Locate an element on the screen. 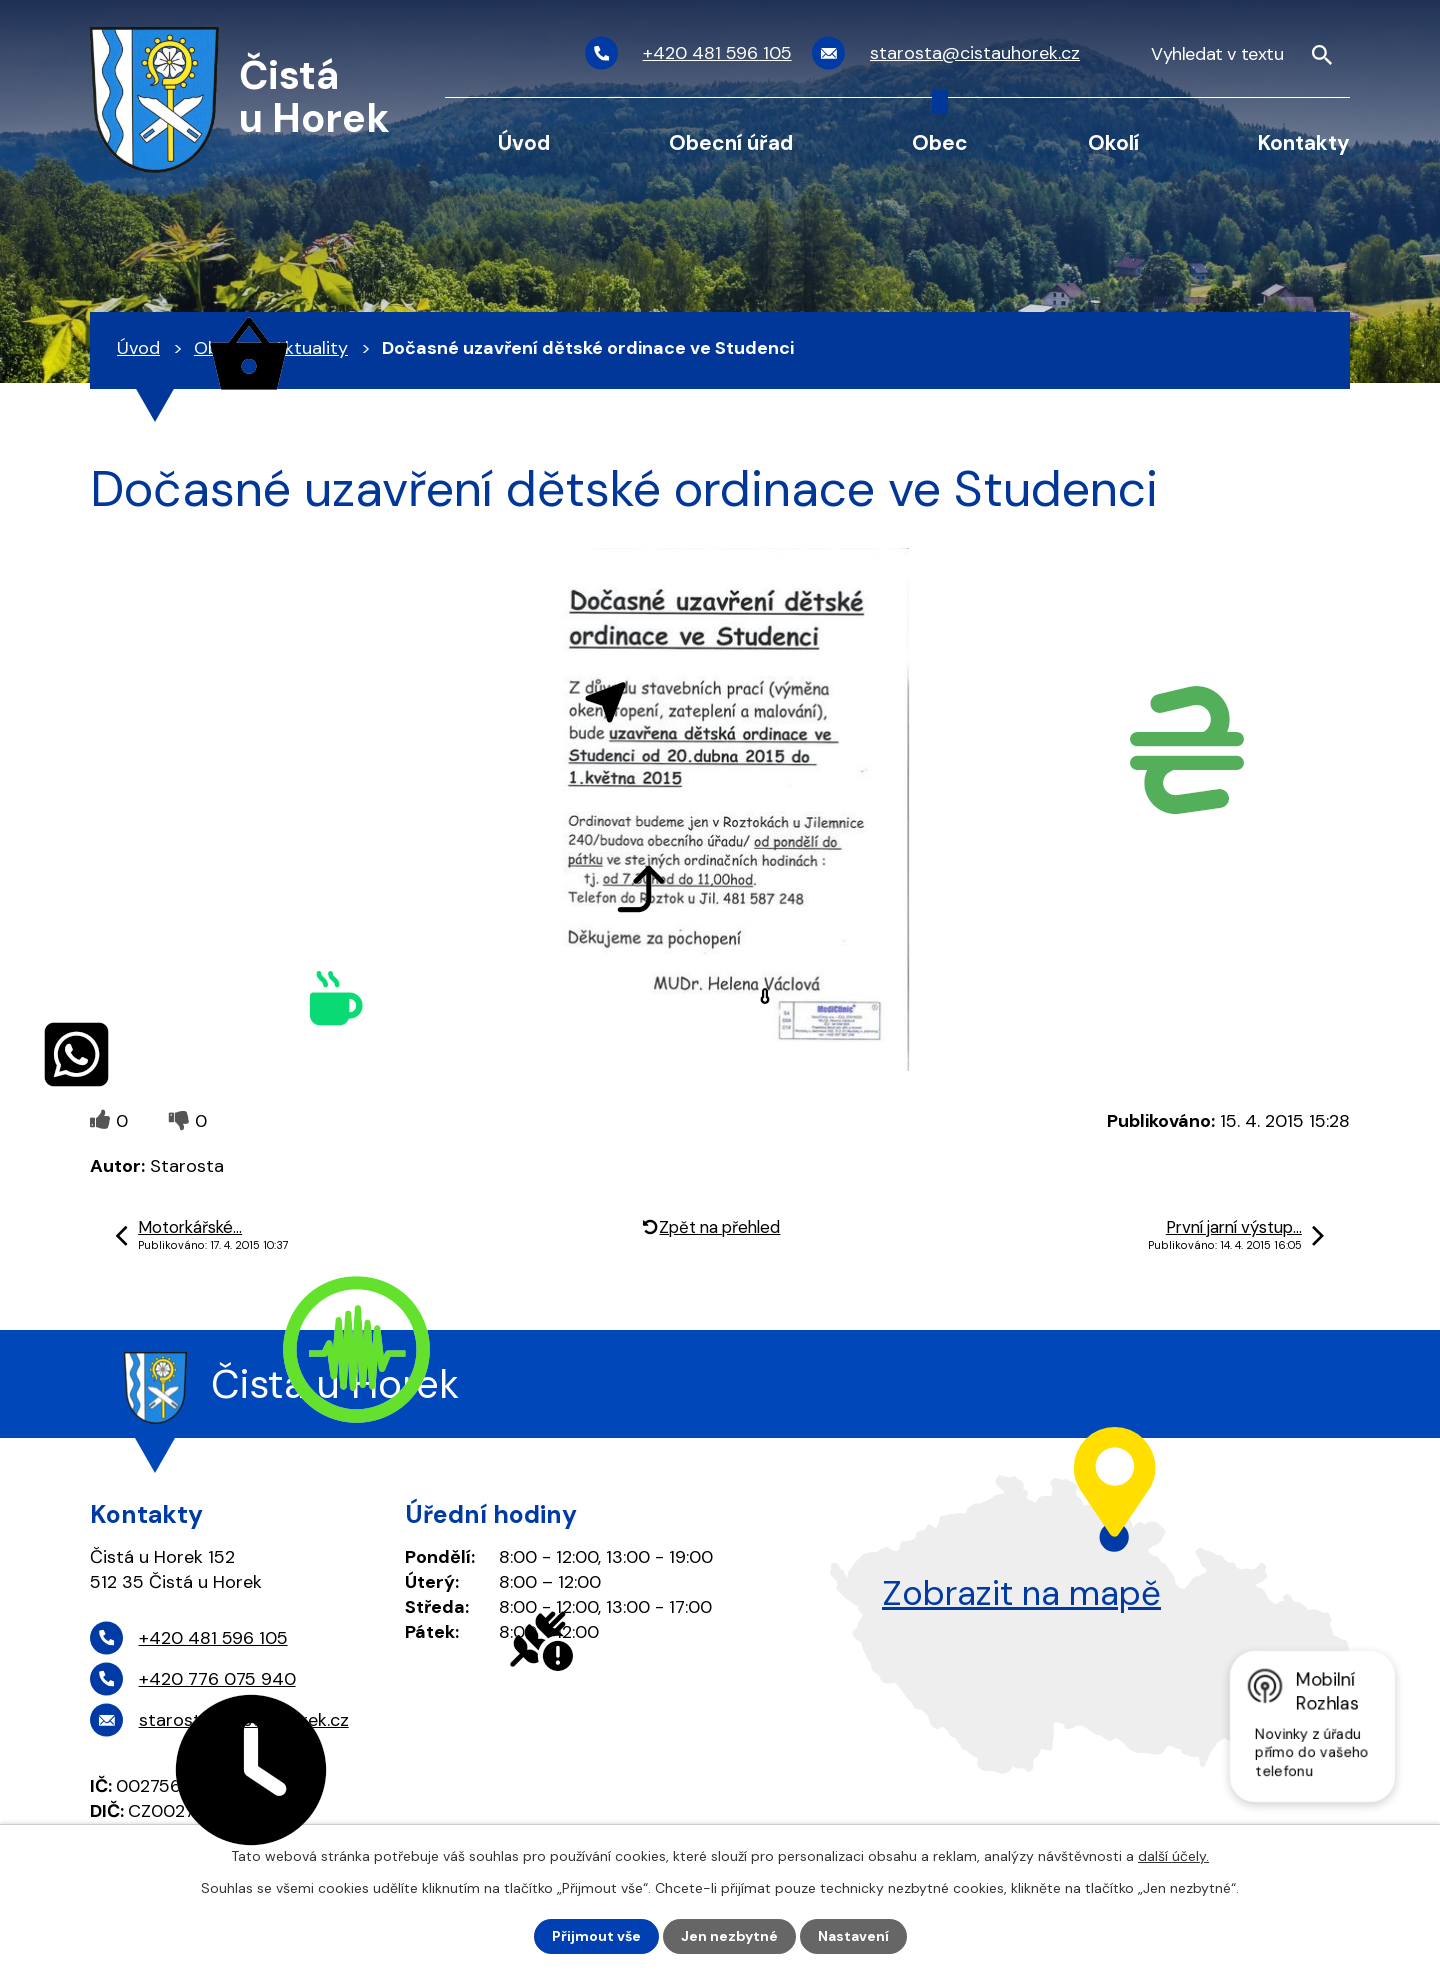 The height and width of the screenshot is (1973, 1440). view your shopping basket is located at coordinates (249, 355).